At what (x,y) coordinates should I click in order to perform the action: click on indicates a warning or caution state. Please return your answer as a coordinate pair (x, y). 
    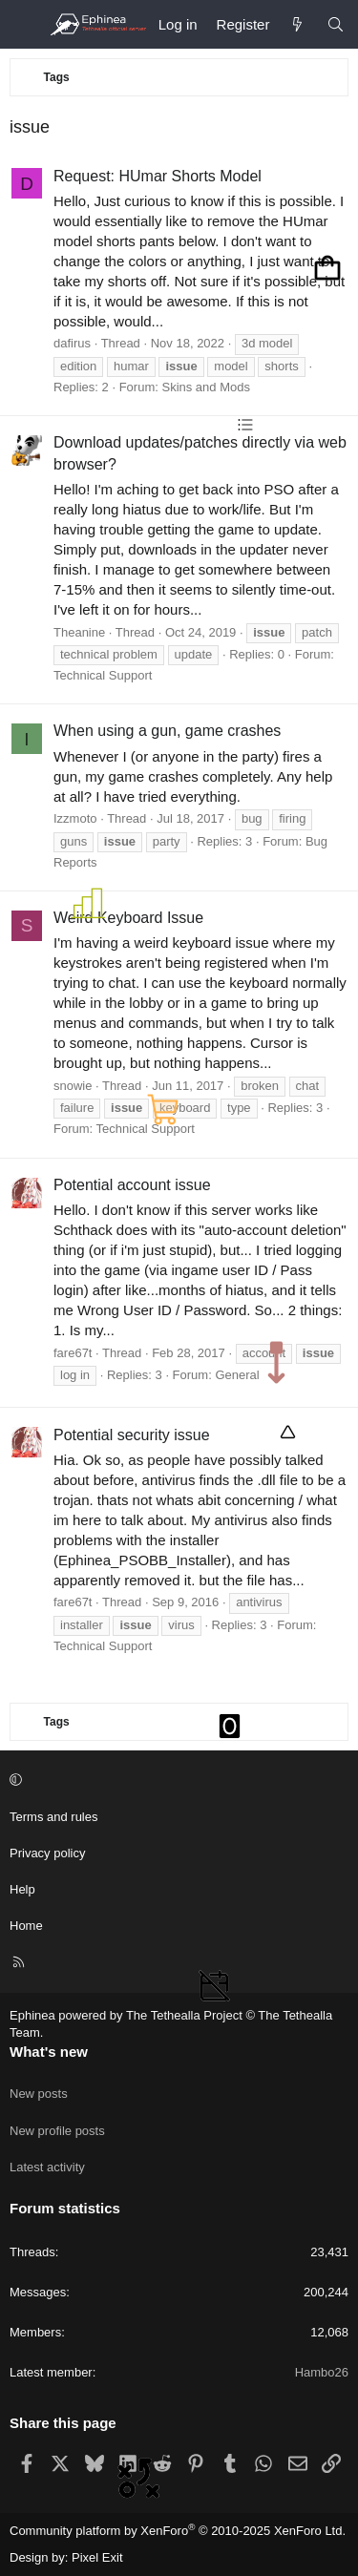
    Looking at the image, I should click on (287, 1432).